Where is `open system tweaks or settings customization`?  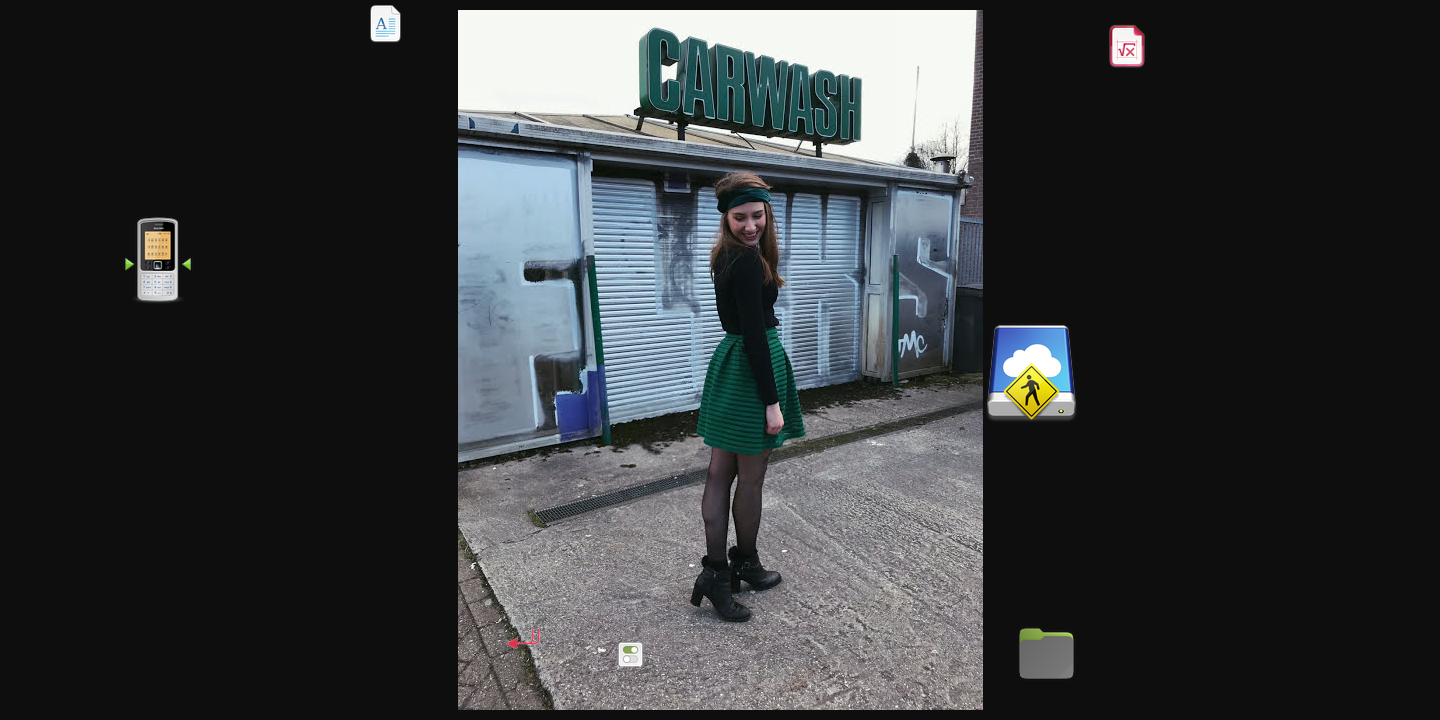 open system tweaks or settings customization is located at coordinates (630, 654).